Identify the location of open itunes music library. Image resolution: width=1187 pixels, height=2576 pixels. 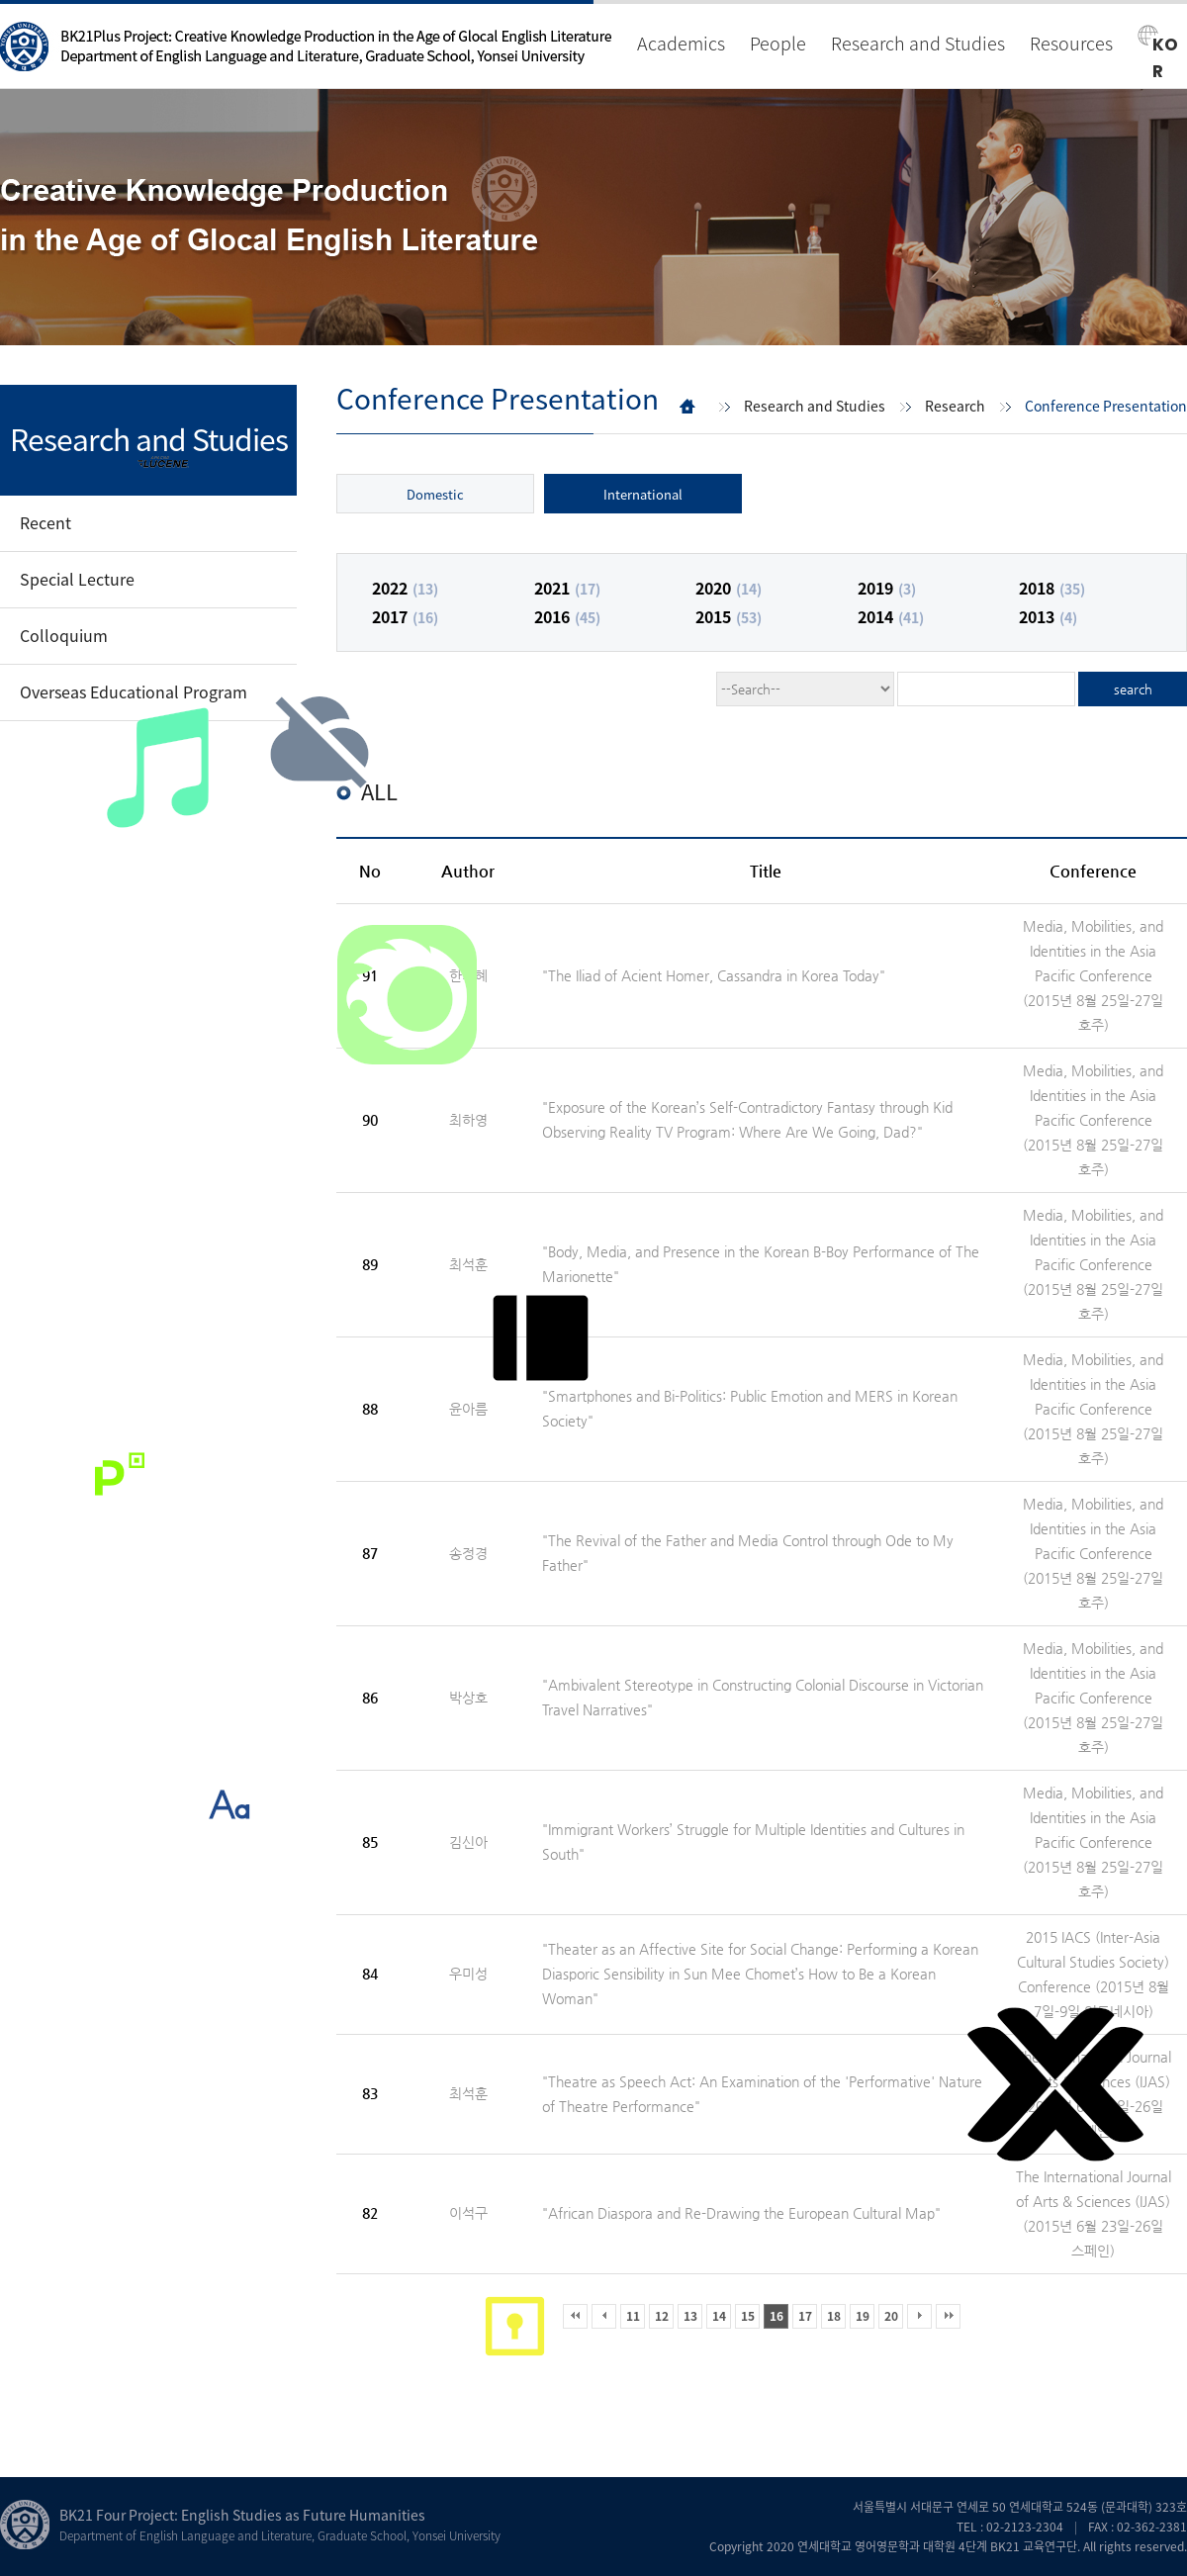
(157, 767).